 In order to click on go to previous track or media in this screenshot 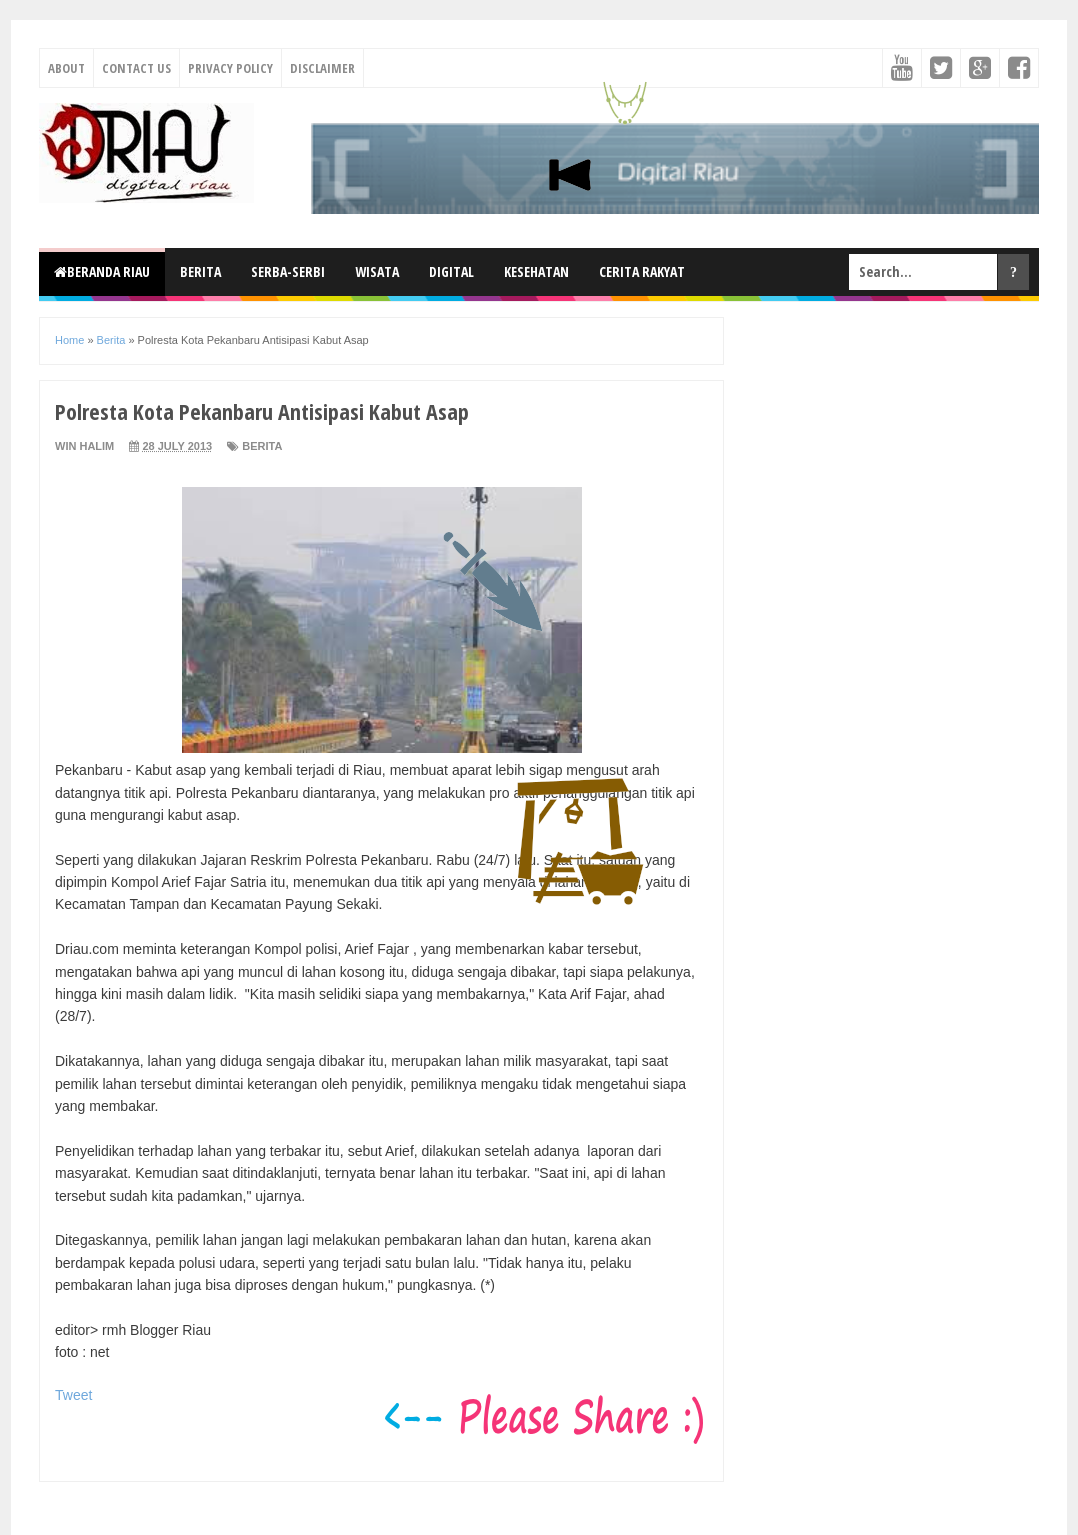, I will do `click(570, 175)`.